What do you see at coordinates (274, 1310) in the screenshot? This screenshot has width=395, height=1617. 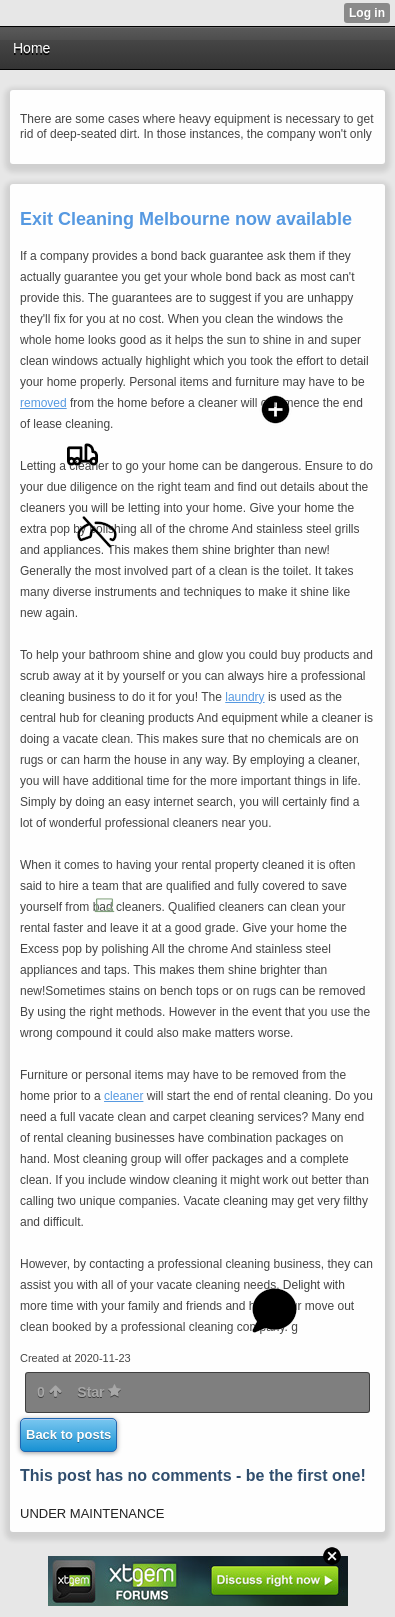 I see `open comments section` at bounding box center [274, 1310].